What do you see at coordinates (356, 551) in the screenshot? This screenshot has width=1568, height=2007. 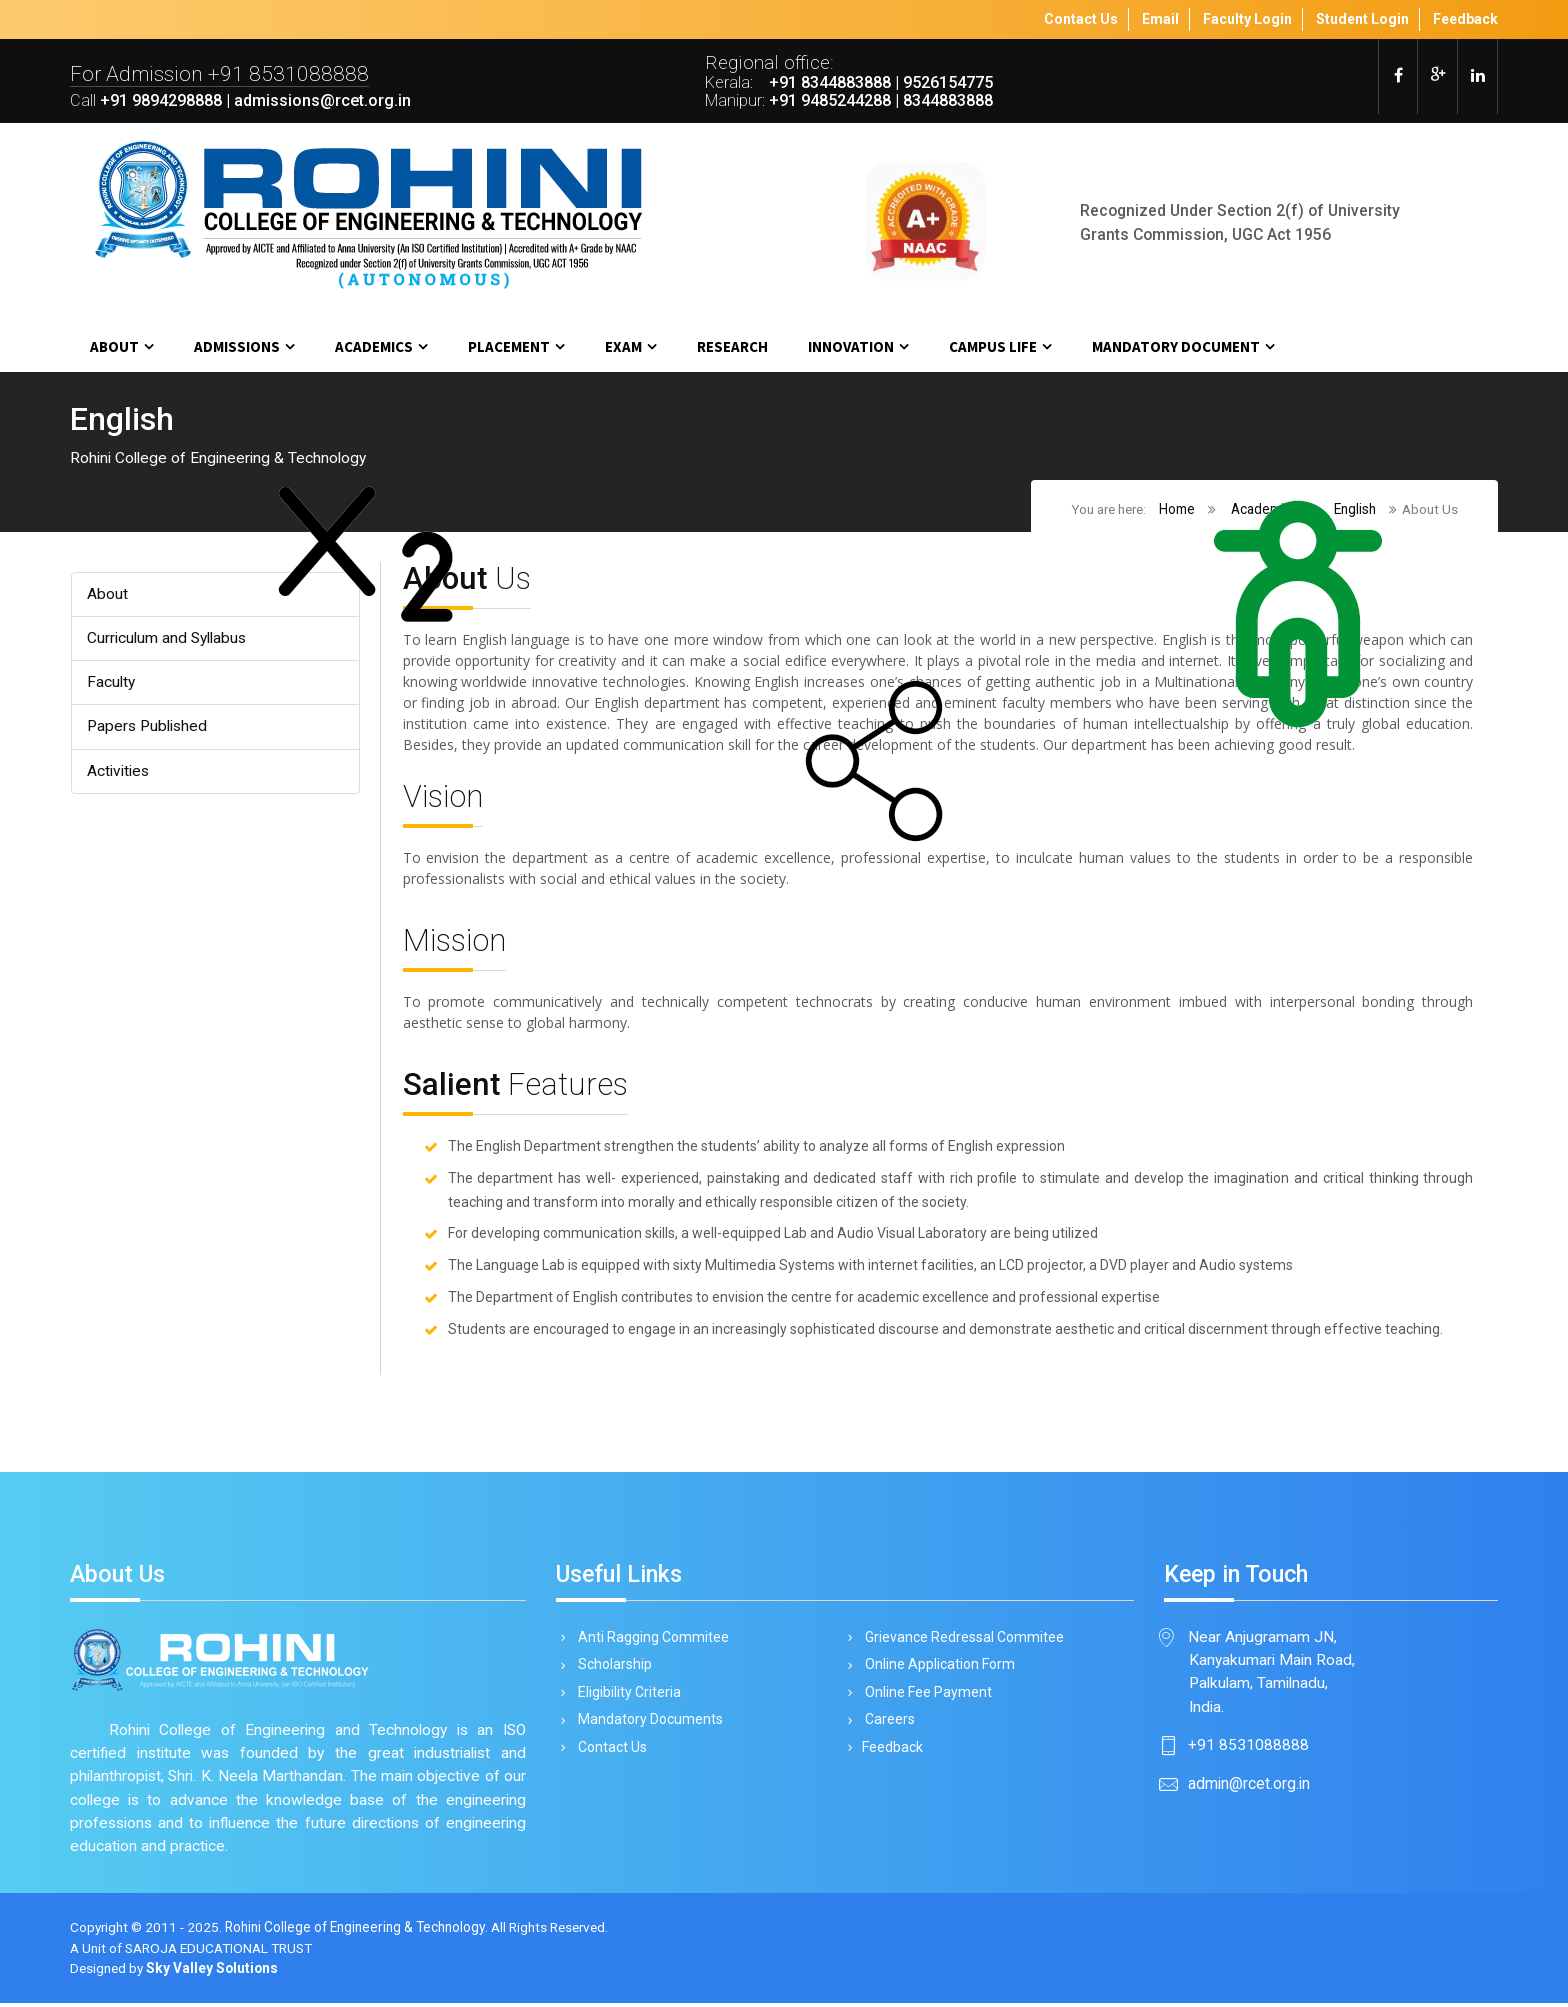 I see `format text as subscript` at bounding box center [356, 551].